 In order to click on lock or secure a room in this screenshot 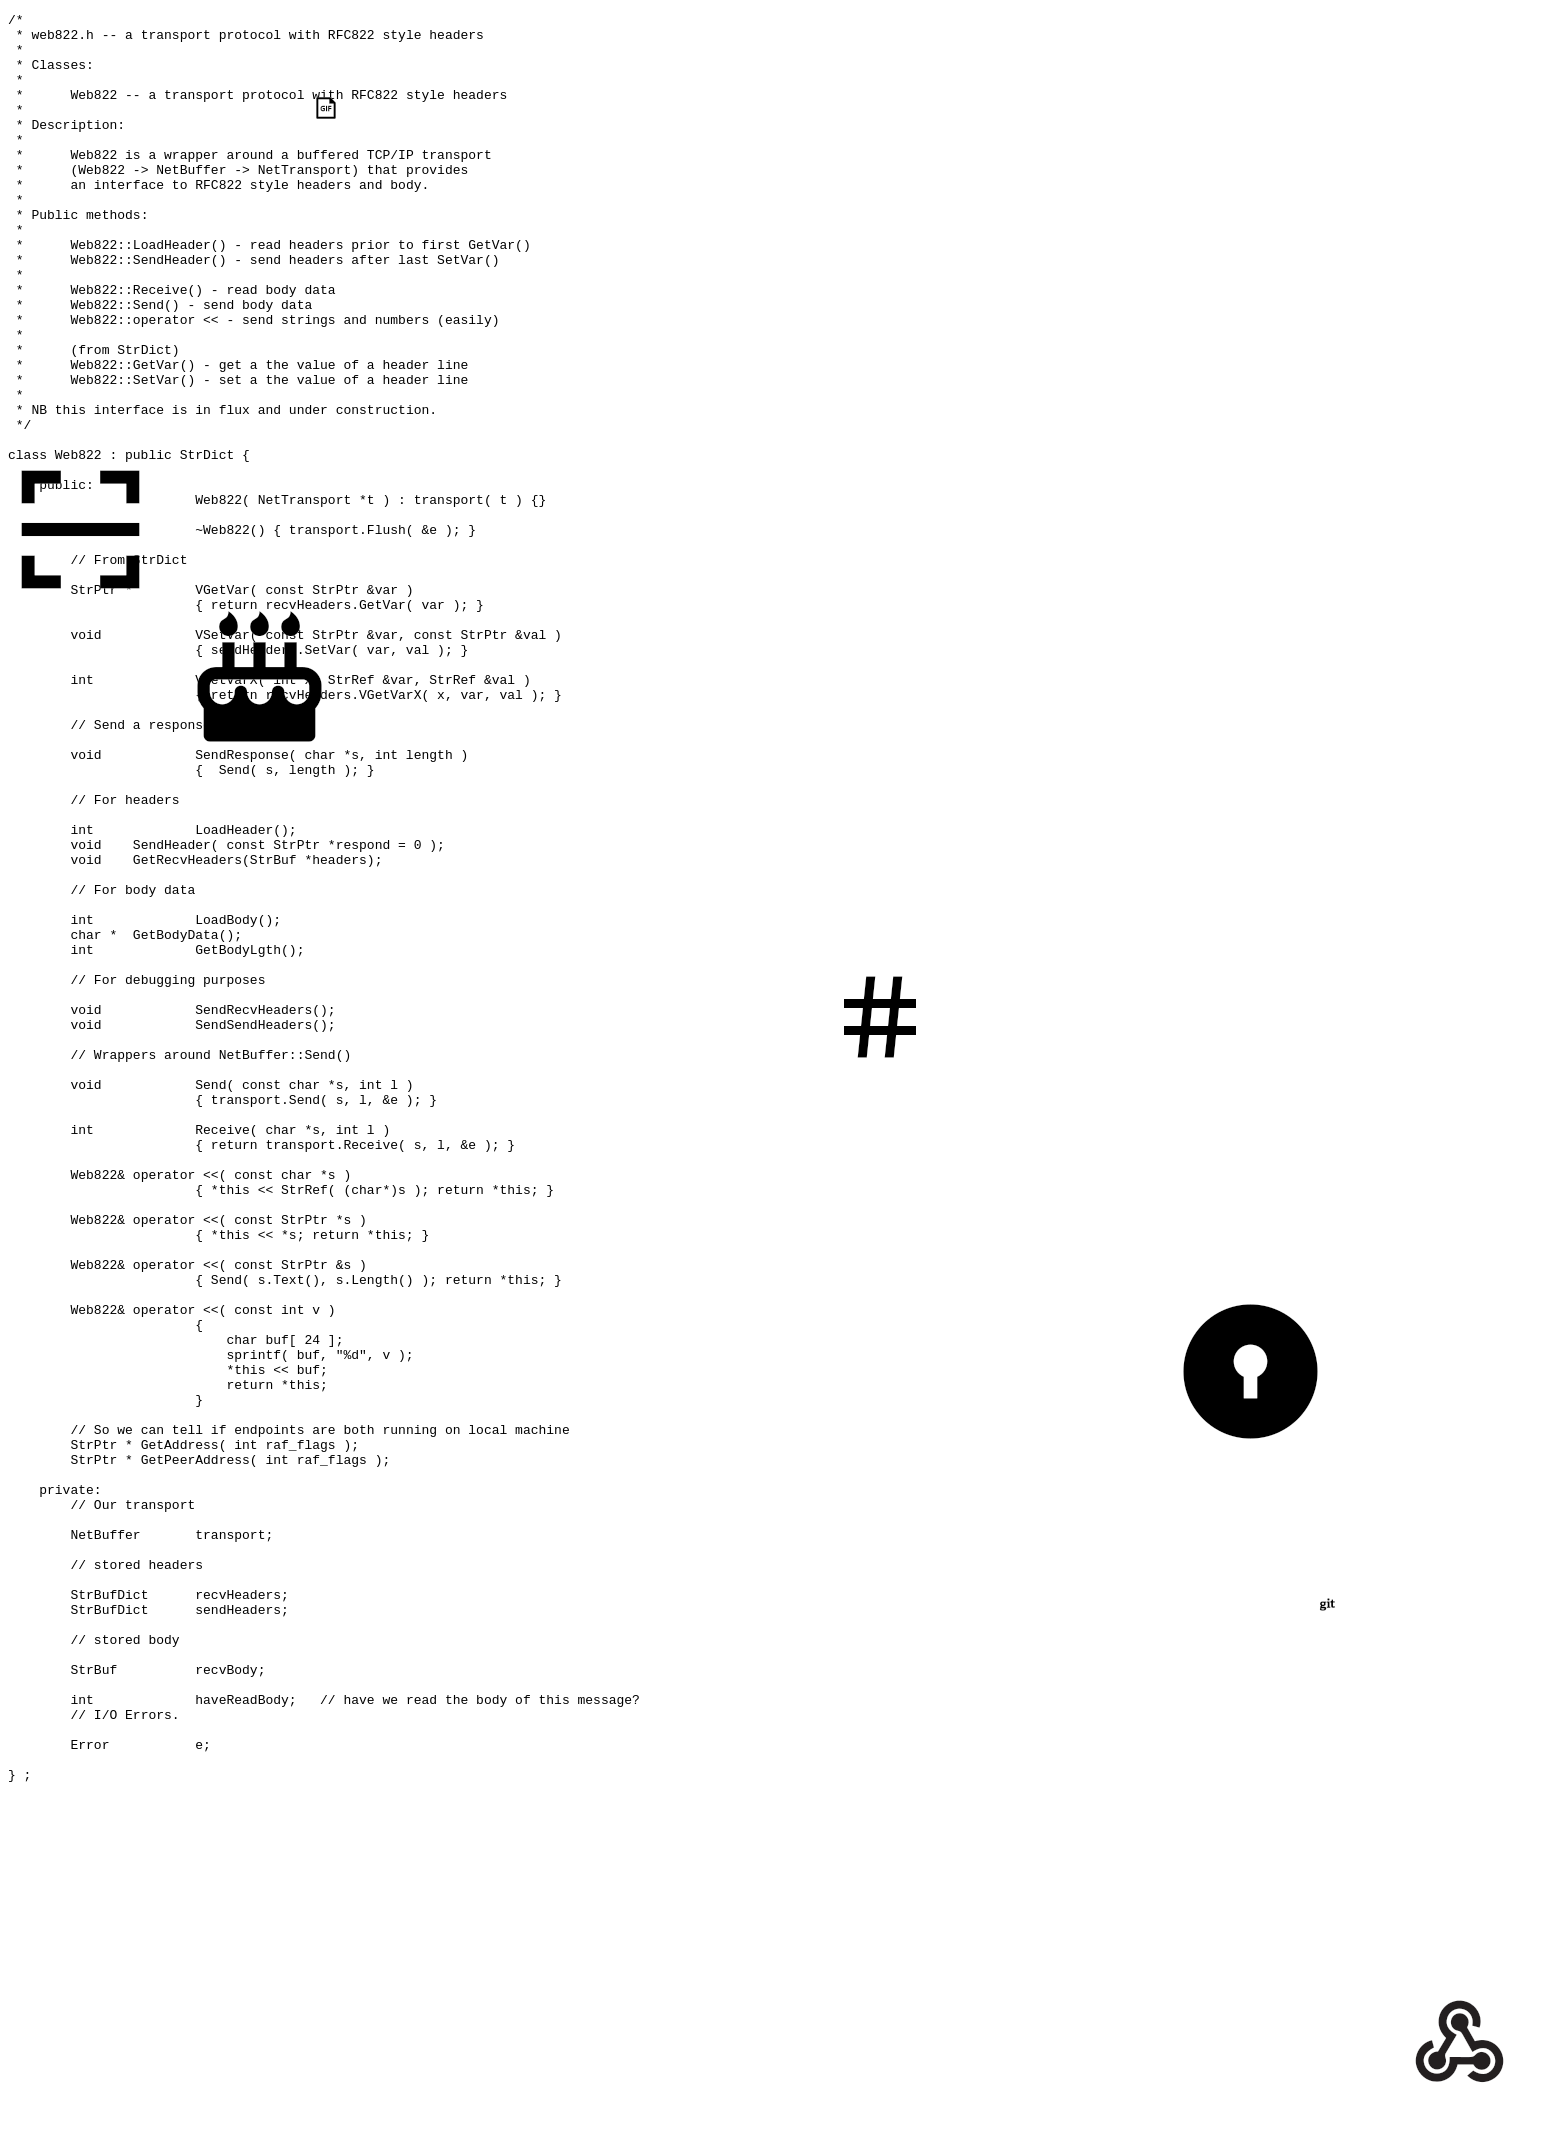, I will do `click(1250, 1371)`.